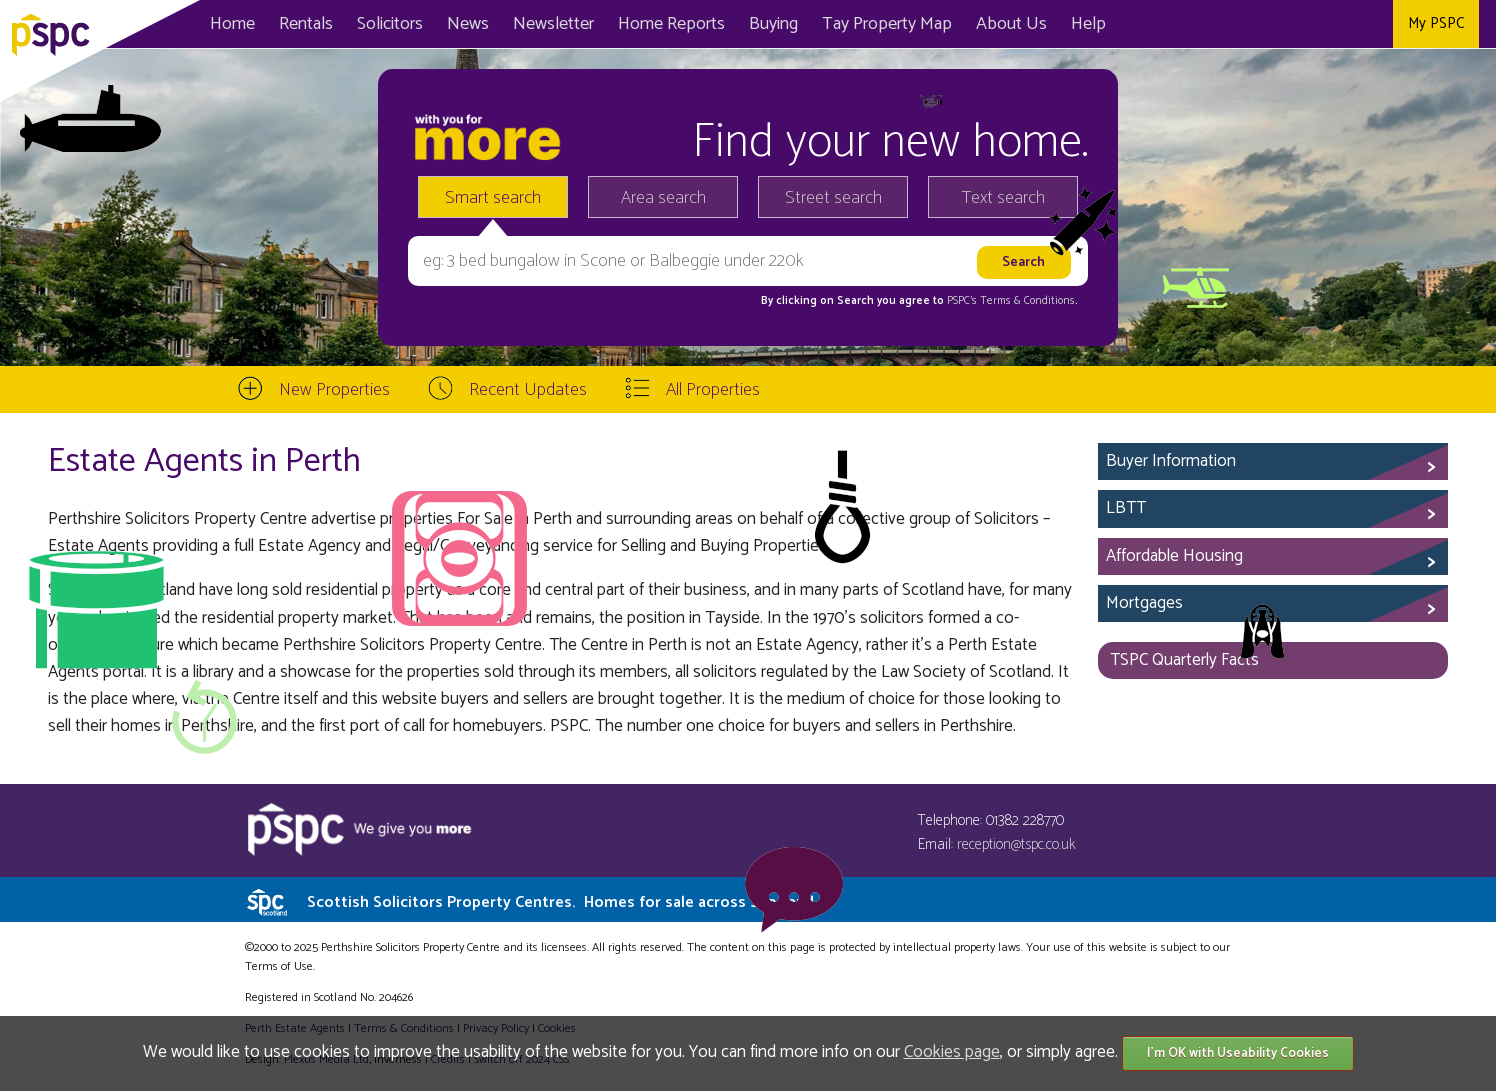  What do you see at coordinates (931, 101) in the screenshot?
I see `start recording video` at bounding box center [931, 101].